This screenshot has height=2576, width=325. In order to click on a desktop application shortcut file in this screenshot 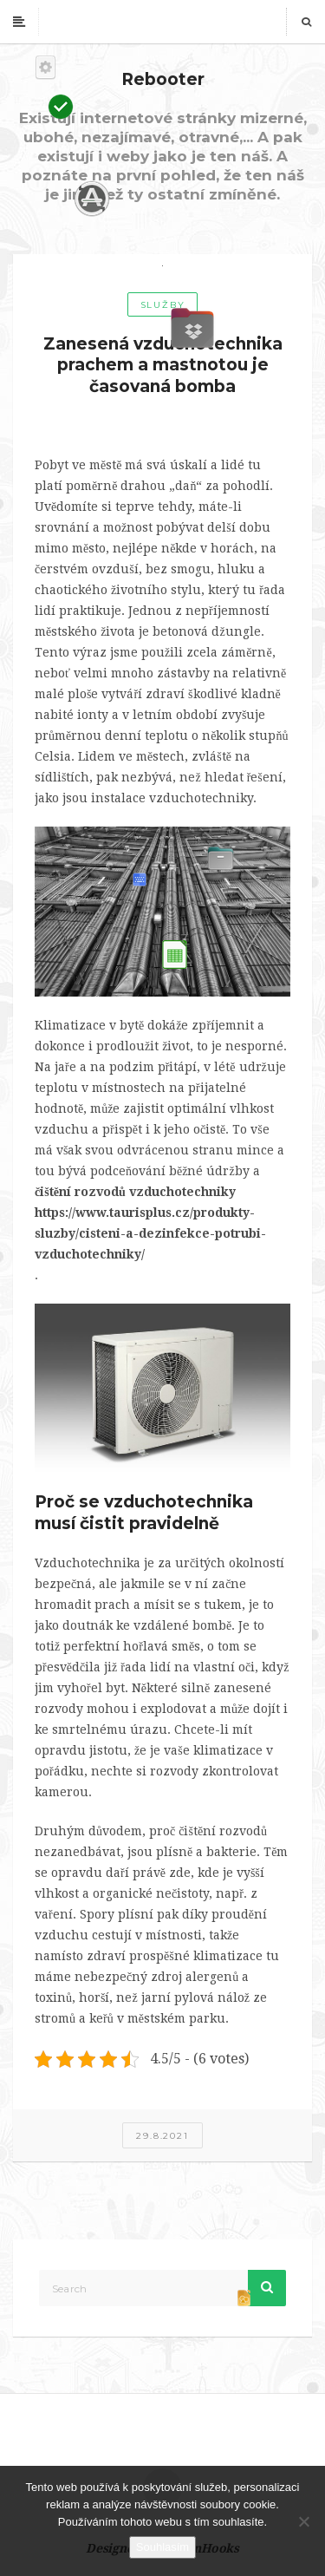, I will do `click(45, 67)`.